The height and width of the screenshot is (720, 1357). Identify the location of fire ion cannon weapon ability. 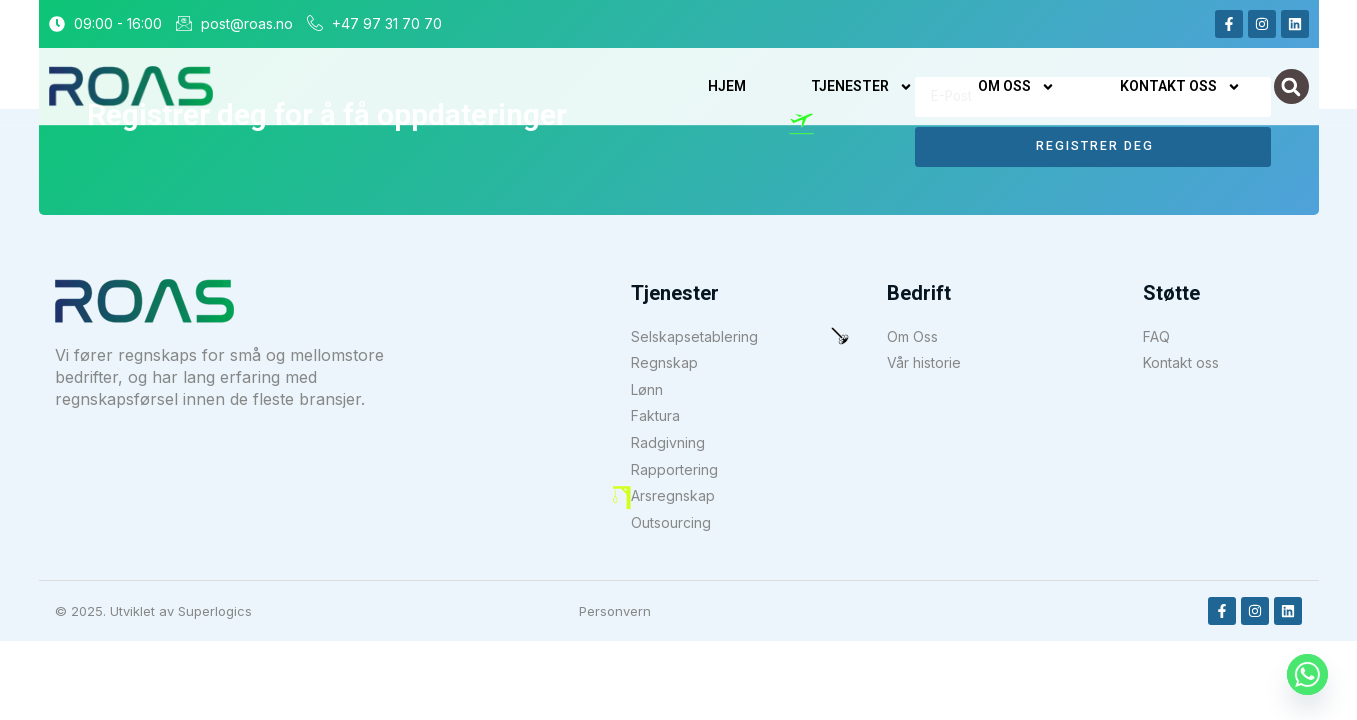
(840, 336).